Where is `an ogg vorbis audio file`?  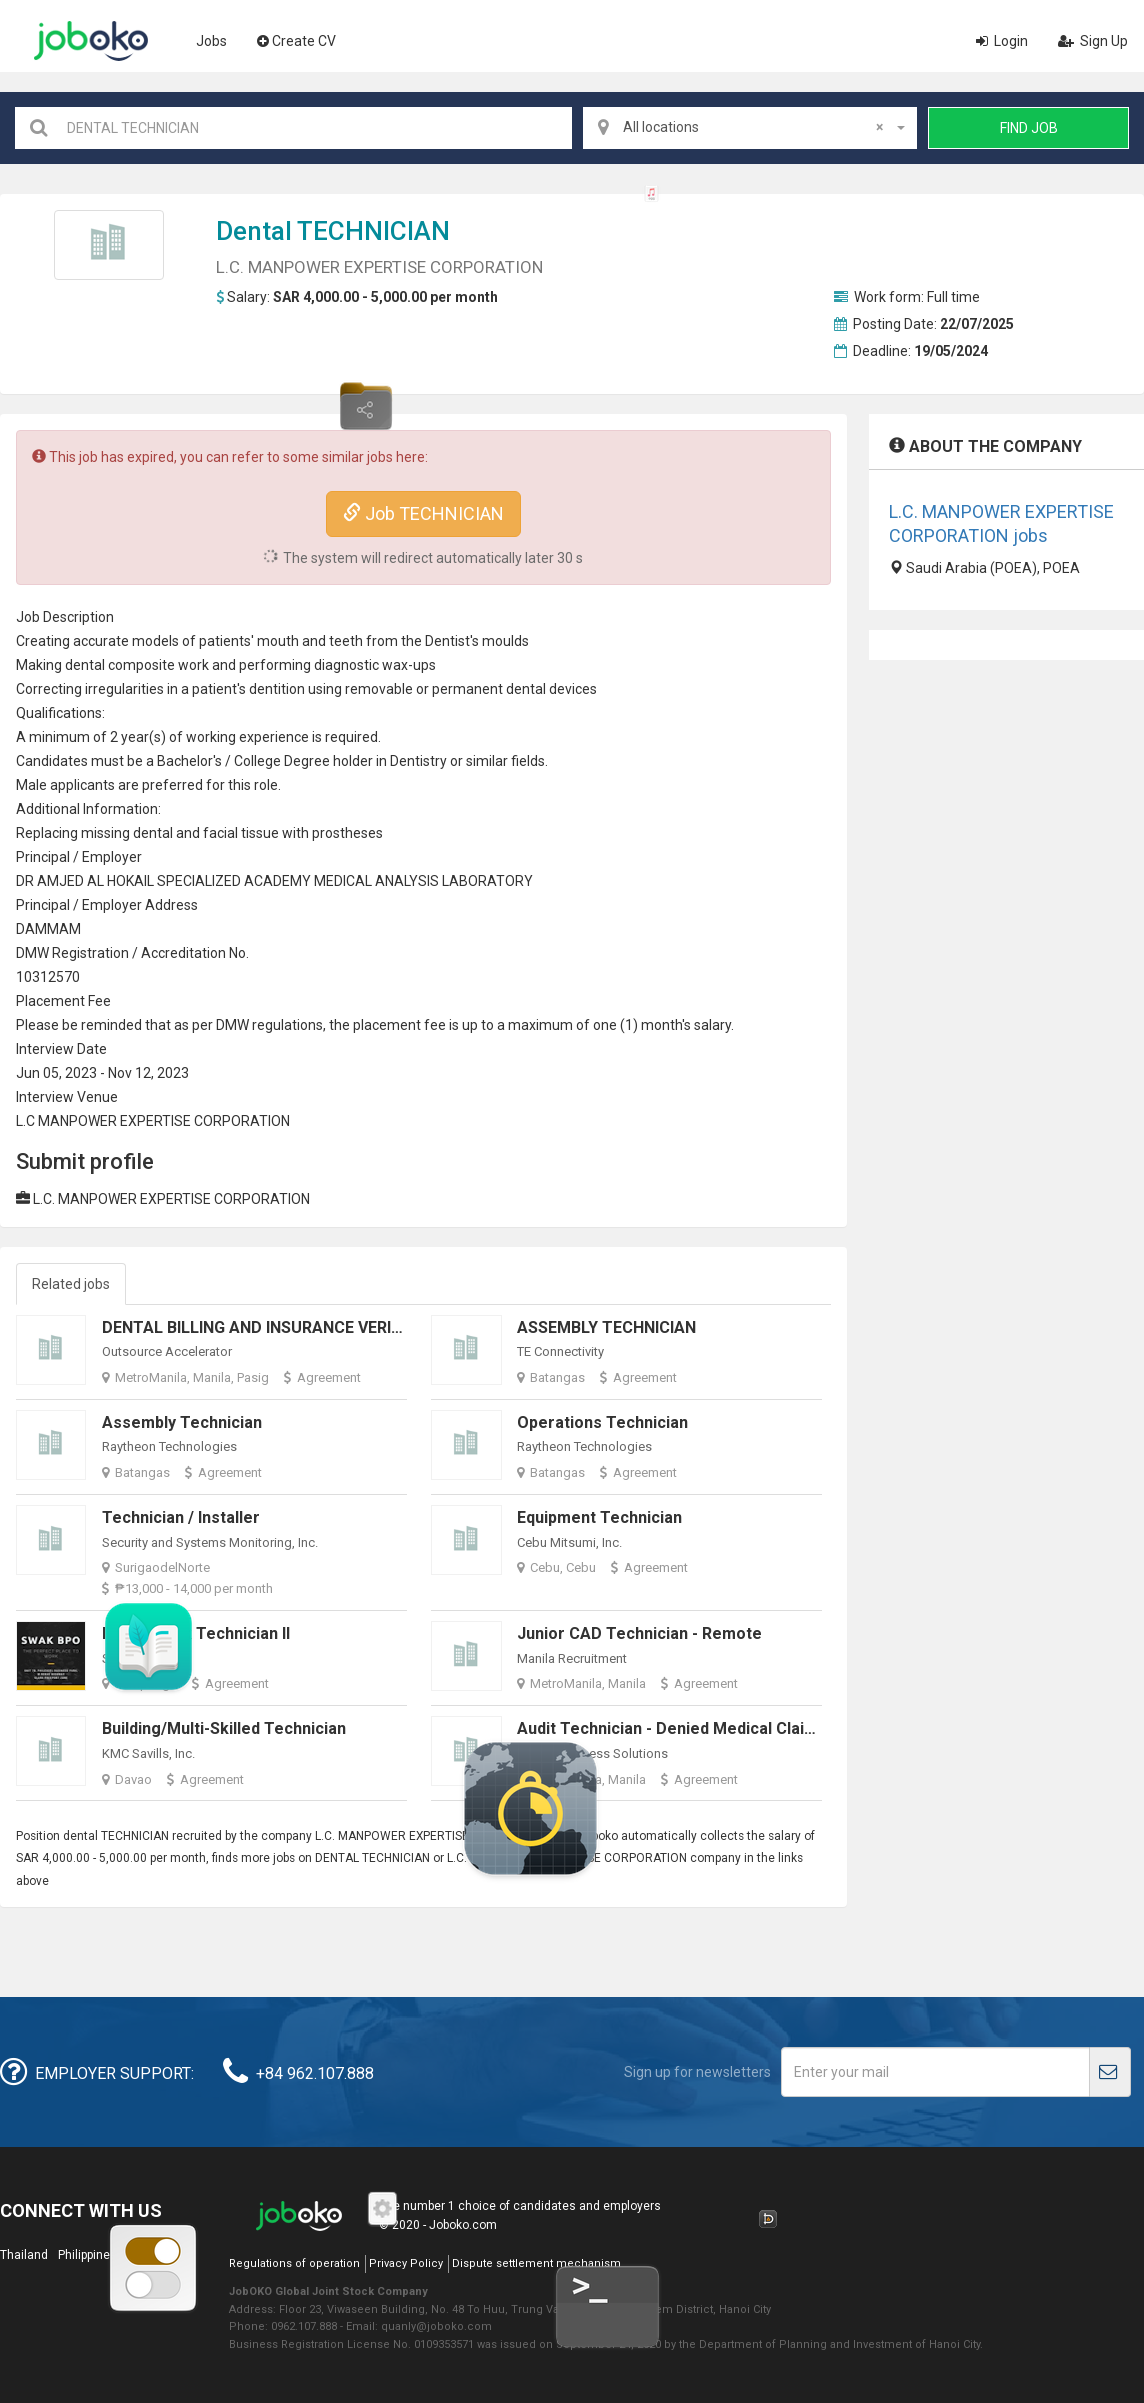 an ogg vorbis audio file is located at coordinates (651, 193).